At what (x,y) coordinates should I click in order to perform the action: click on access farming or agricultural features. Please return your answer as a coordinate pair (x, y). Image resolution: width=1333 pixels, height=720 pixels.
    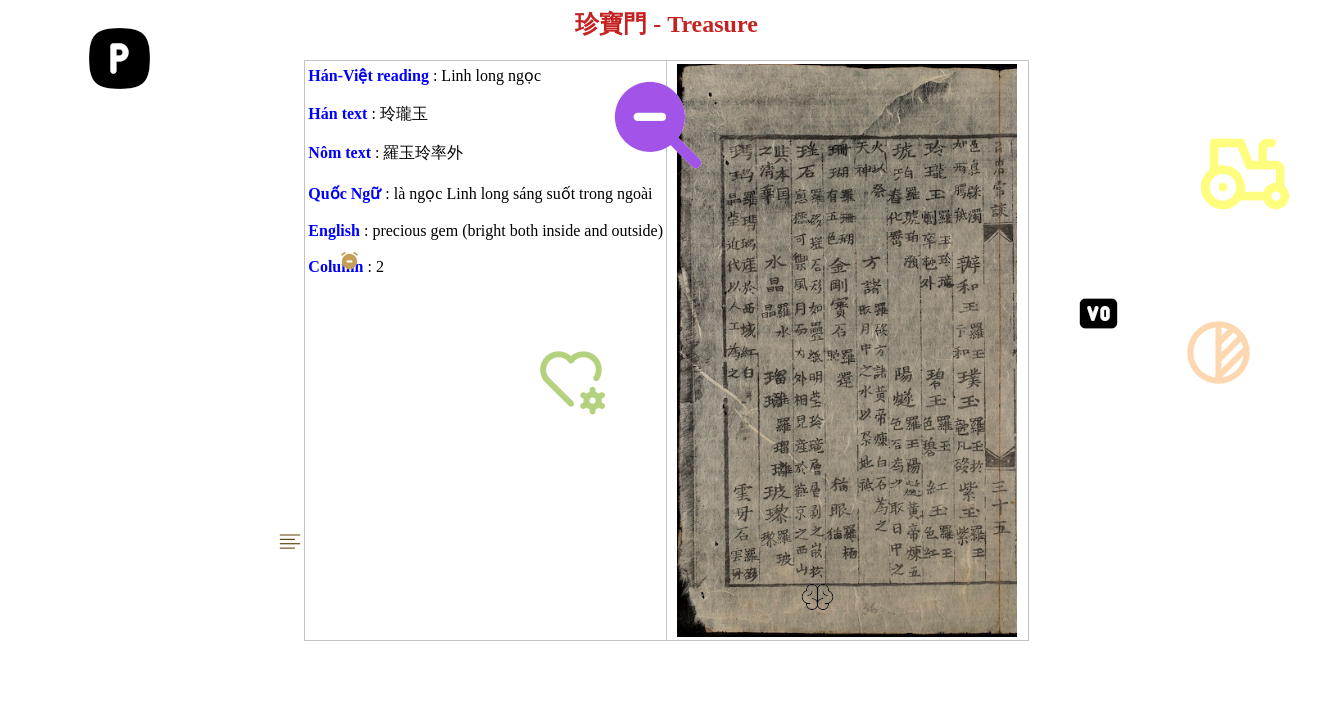
    Looking at the image, I should click on (1245, 174).